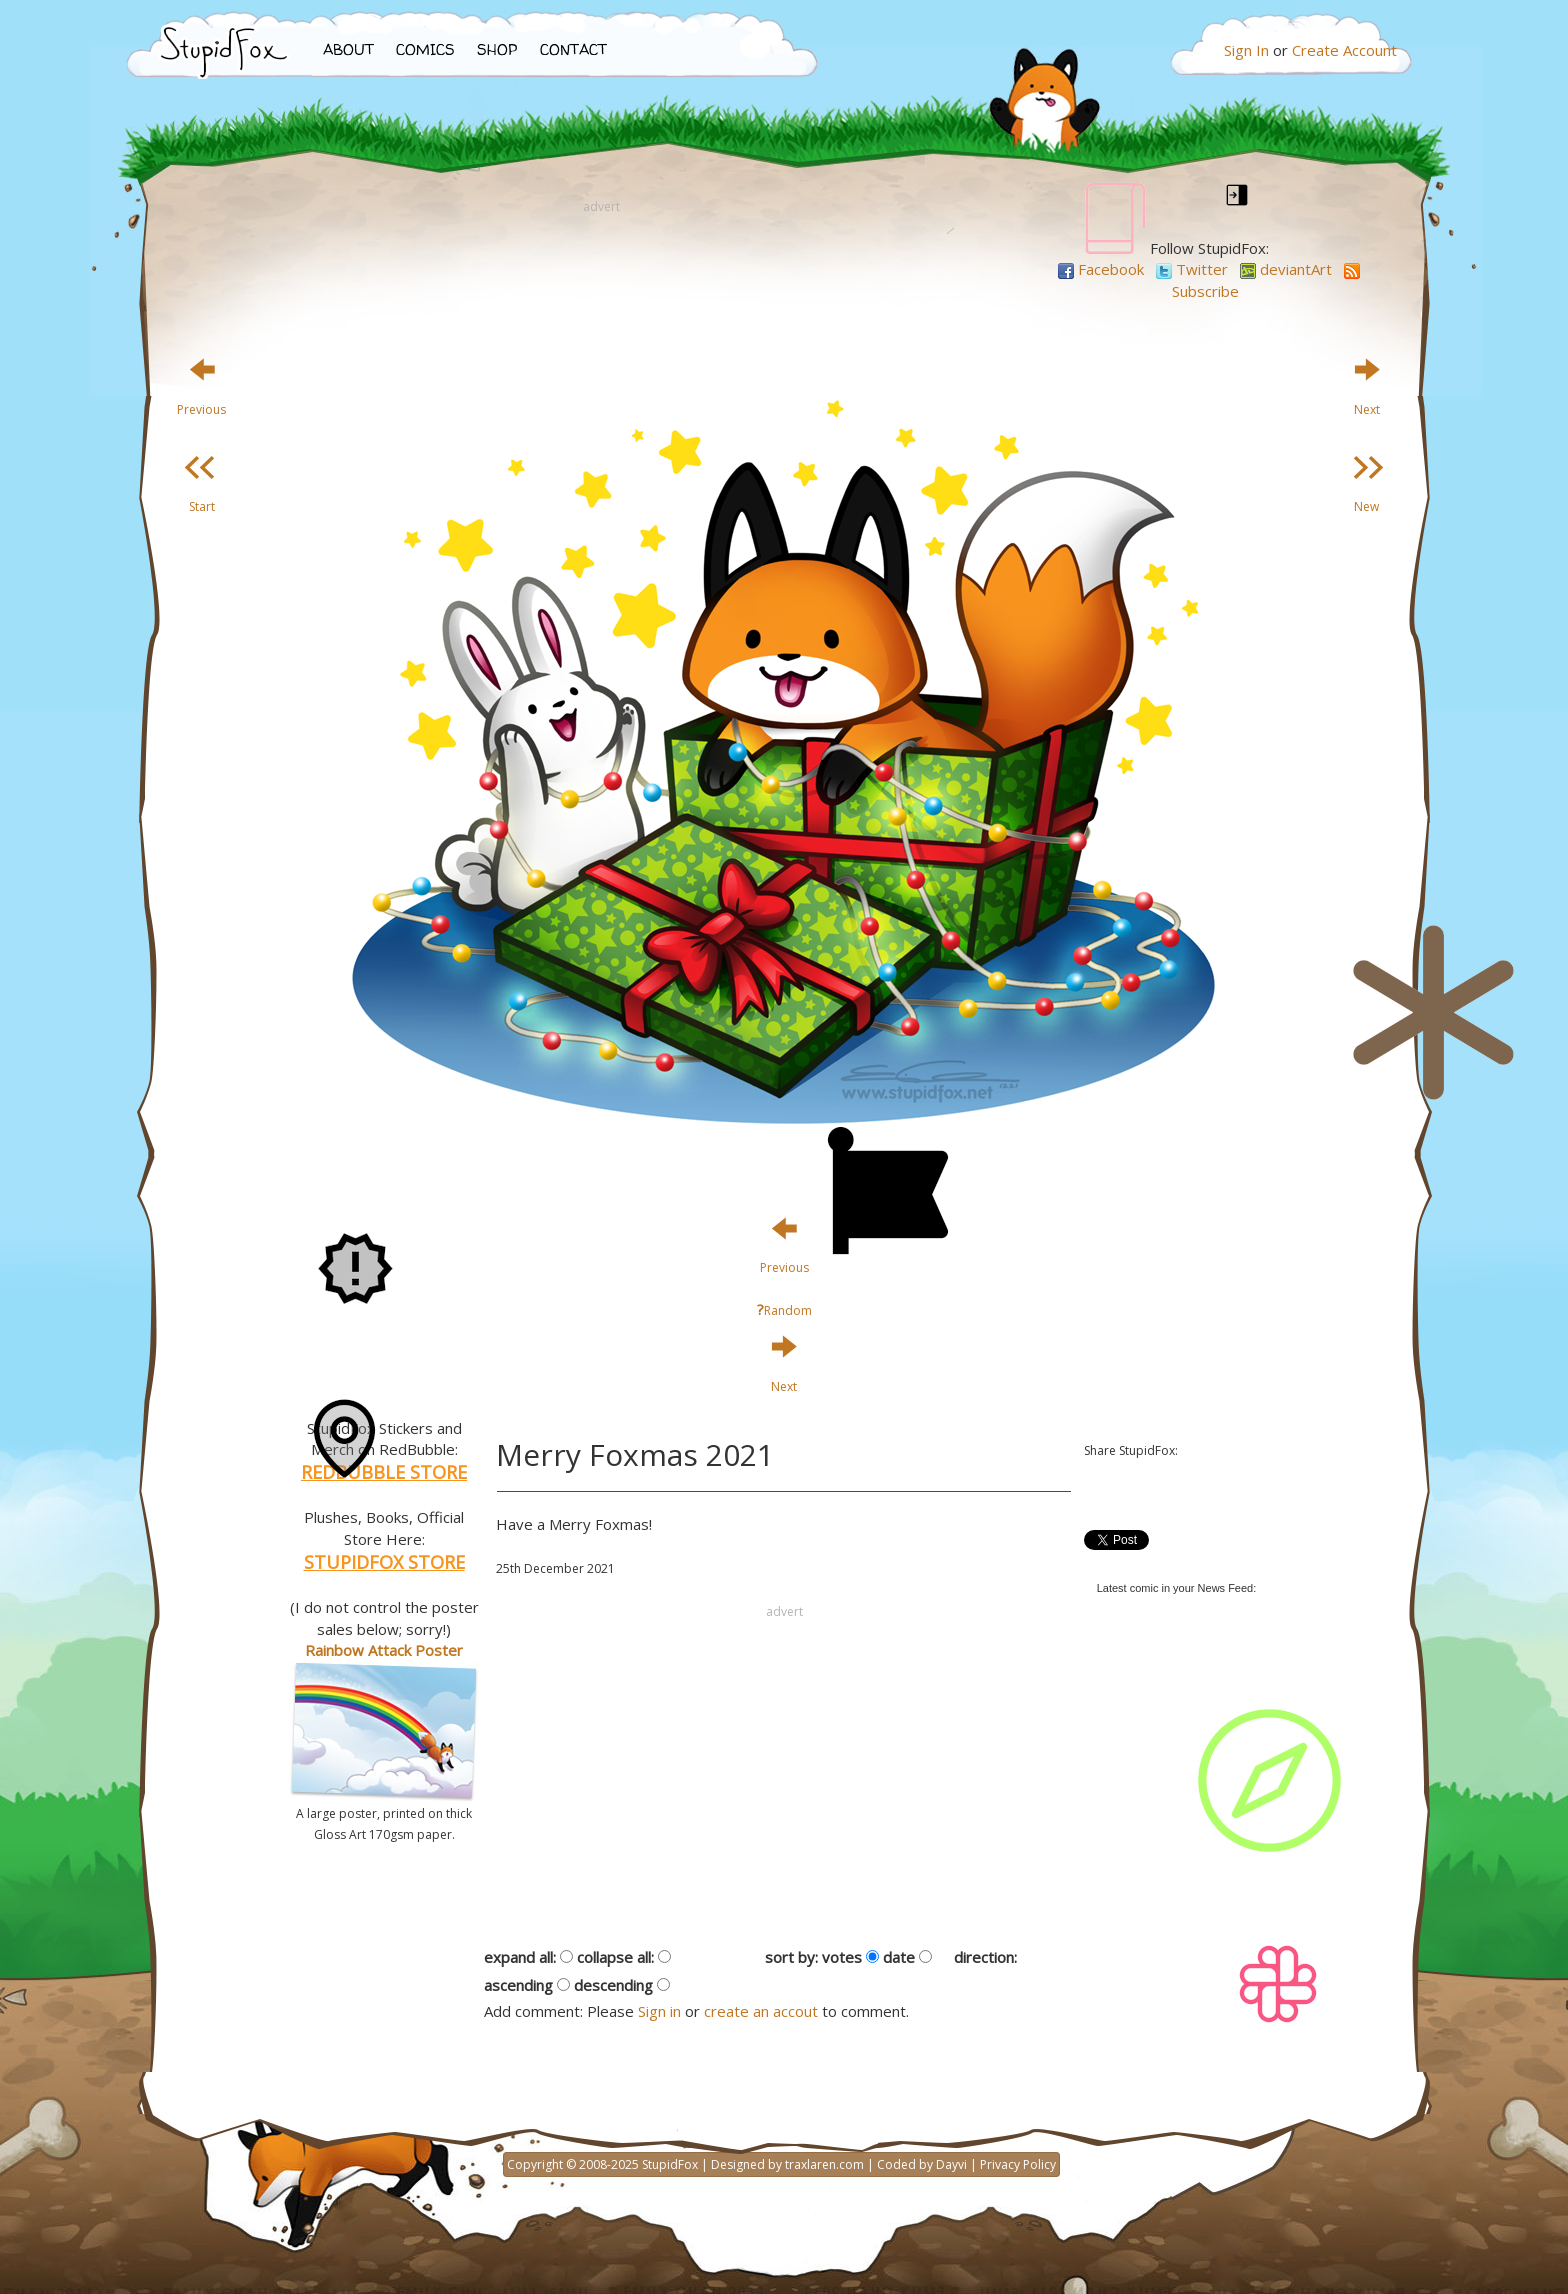  I want to click on view location on map, so click(344, 1438).